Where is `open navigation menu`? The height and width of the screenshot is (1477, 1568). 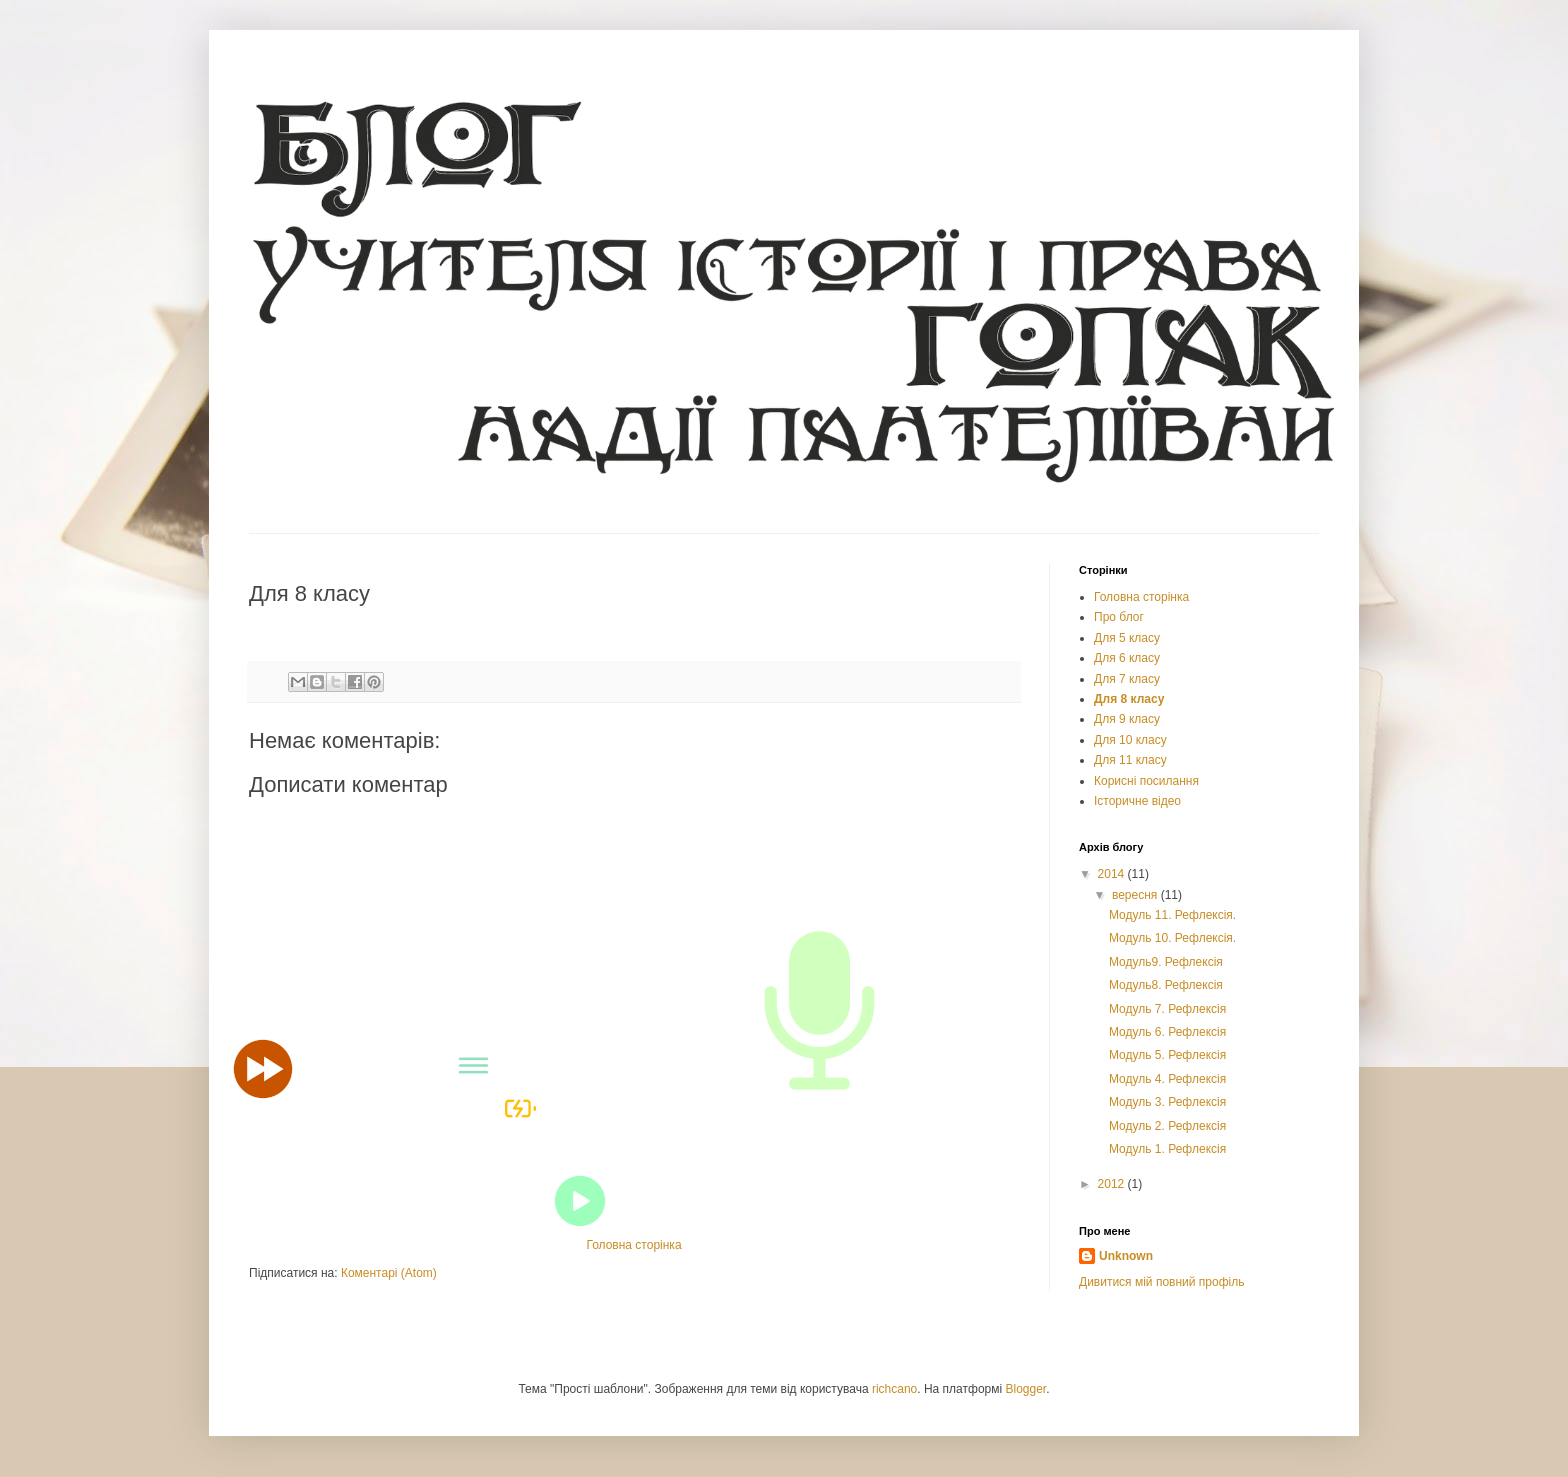
open navigation menu is located at coordinates (473, 1065).